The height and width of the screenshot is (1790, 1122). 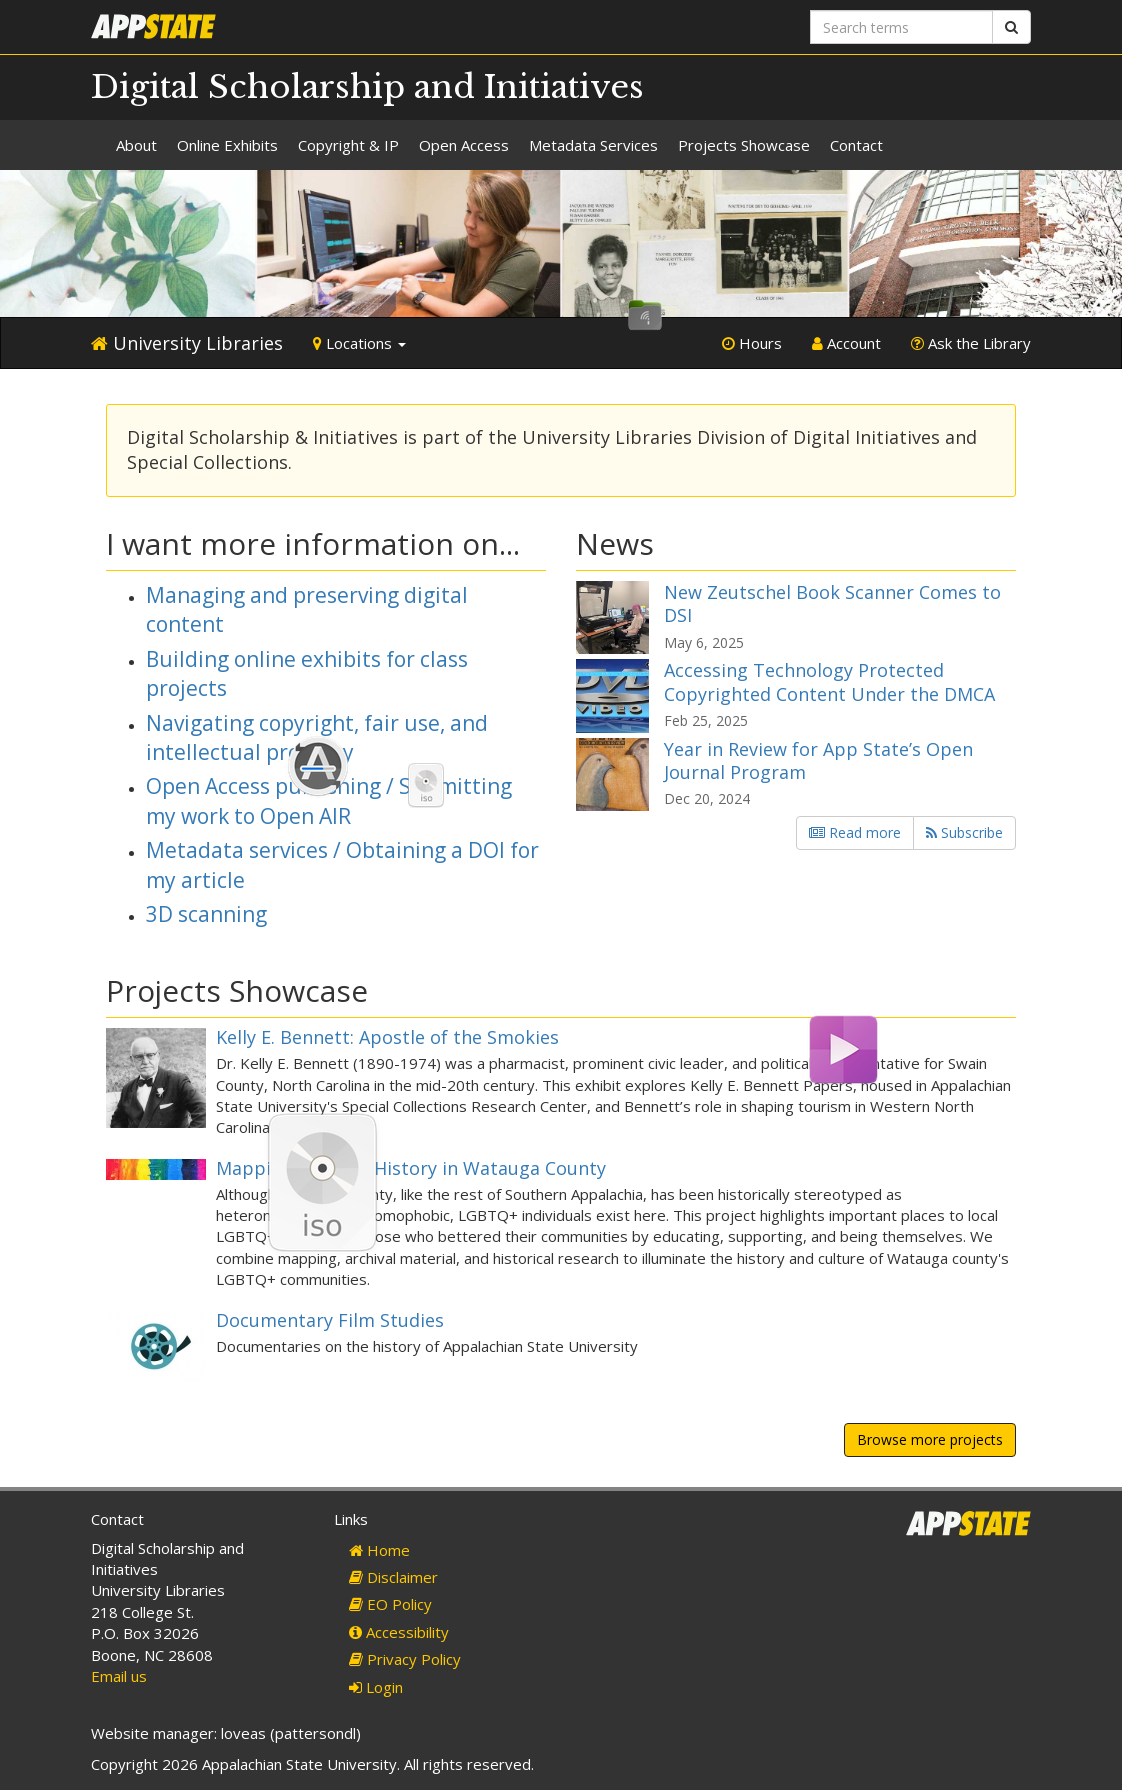 I want to click on a CD/DVD disc image file (ISO format), so click(x=322, y=1182).